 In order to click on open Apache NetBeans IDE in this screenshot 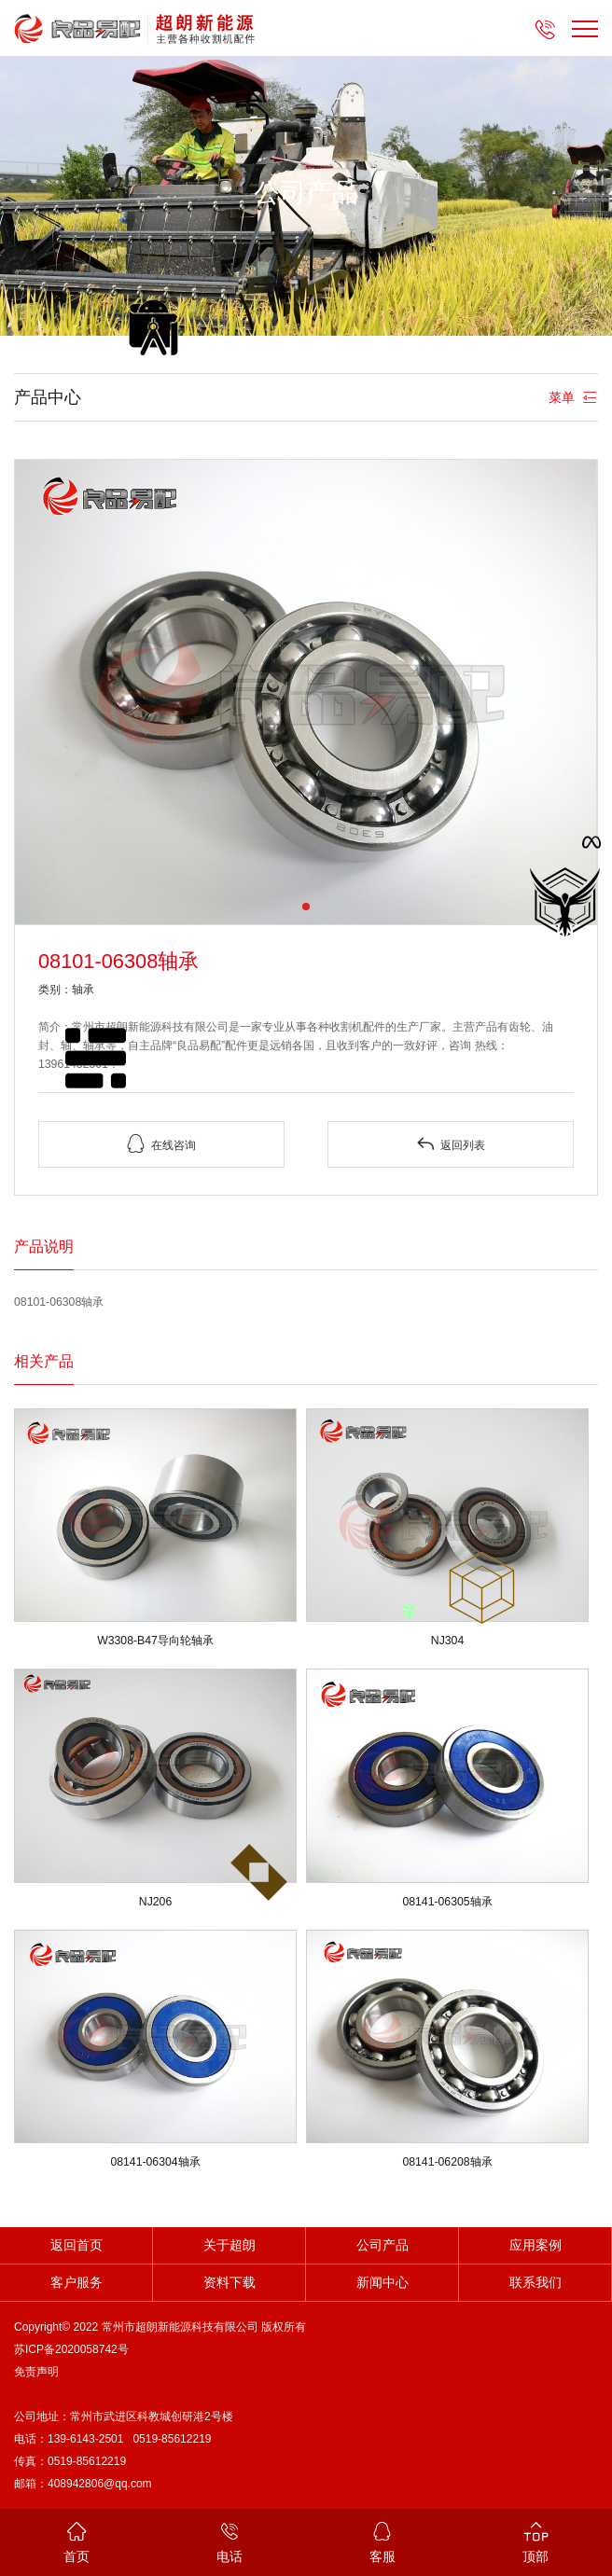, I will do `click(481, 1587)`.